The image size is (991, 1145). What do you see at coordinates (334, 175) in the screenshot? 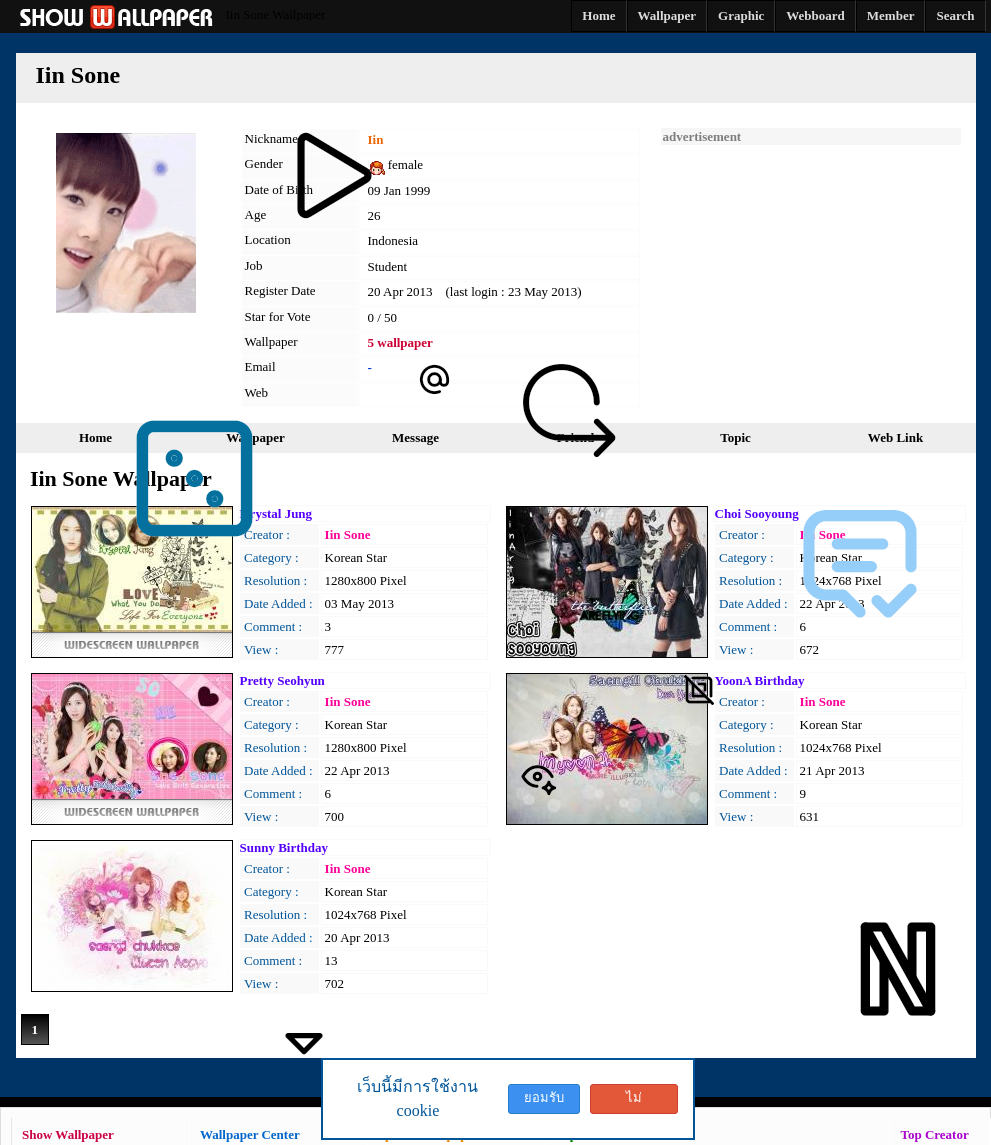
I see `start playing media` at bounding box center [334, 175].